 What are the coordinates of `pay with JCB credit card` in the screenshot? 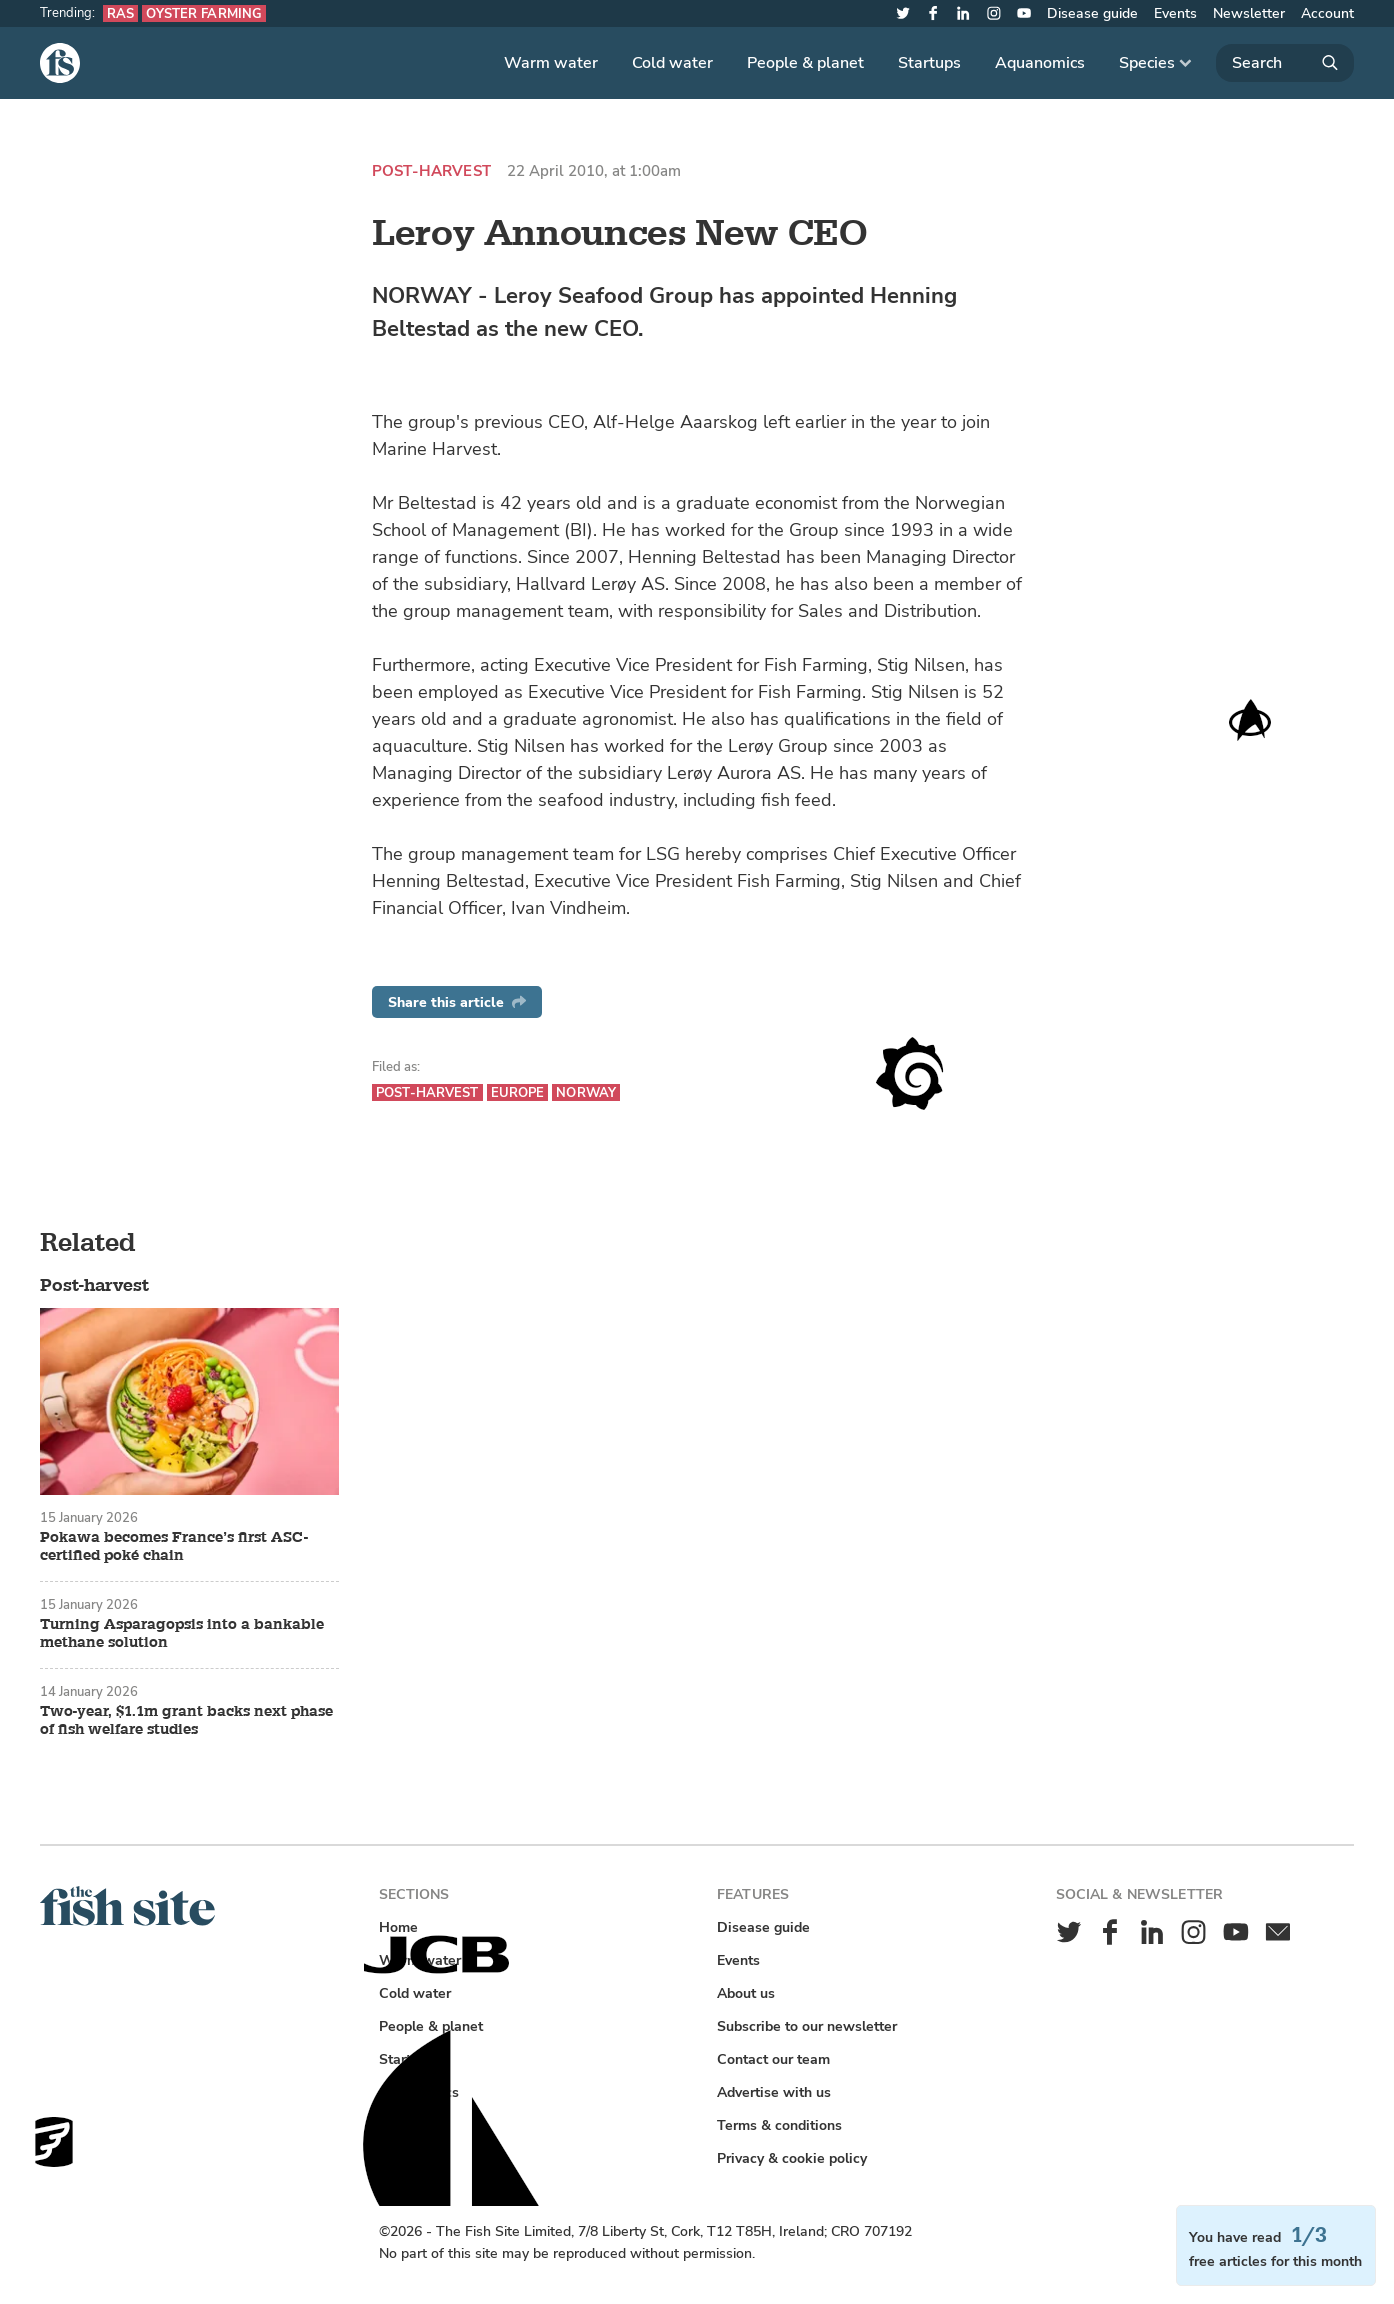 It's located at (436, 1954).